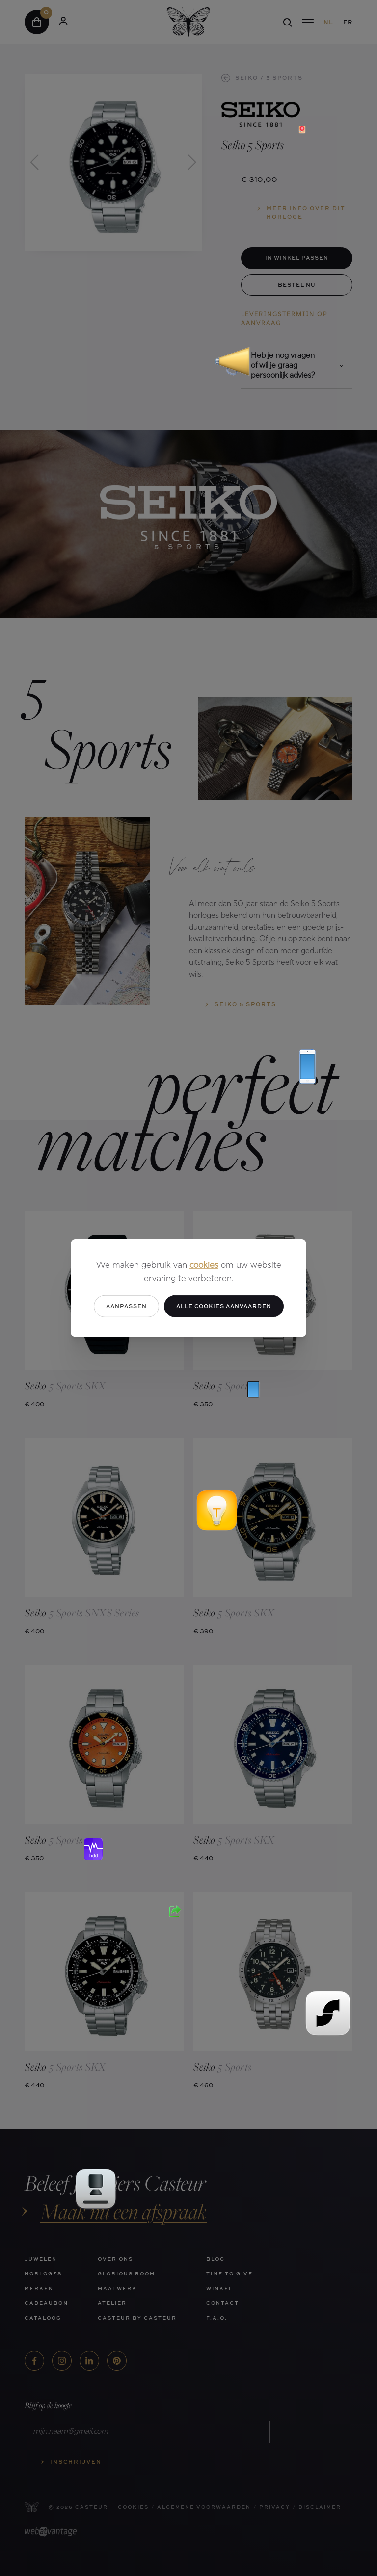 The image size is (377, 2576). Describe the element at coordinates (93, 1849) in the screenshot. I see `virtualbox hard disk drive file` at that location.